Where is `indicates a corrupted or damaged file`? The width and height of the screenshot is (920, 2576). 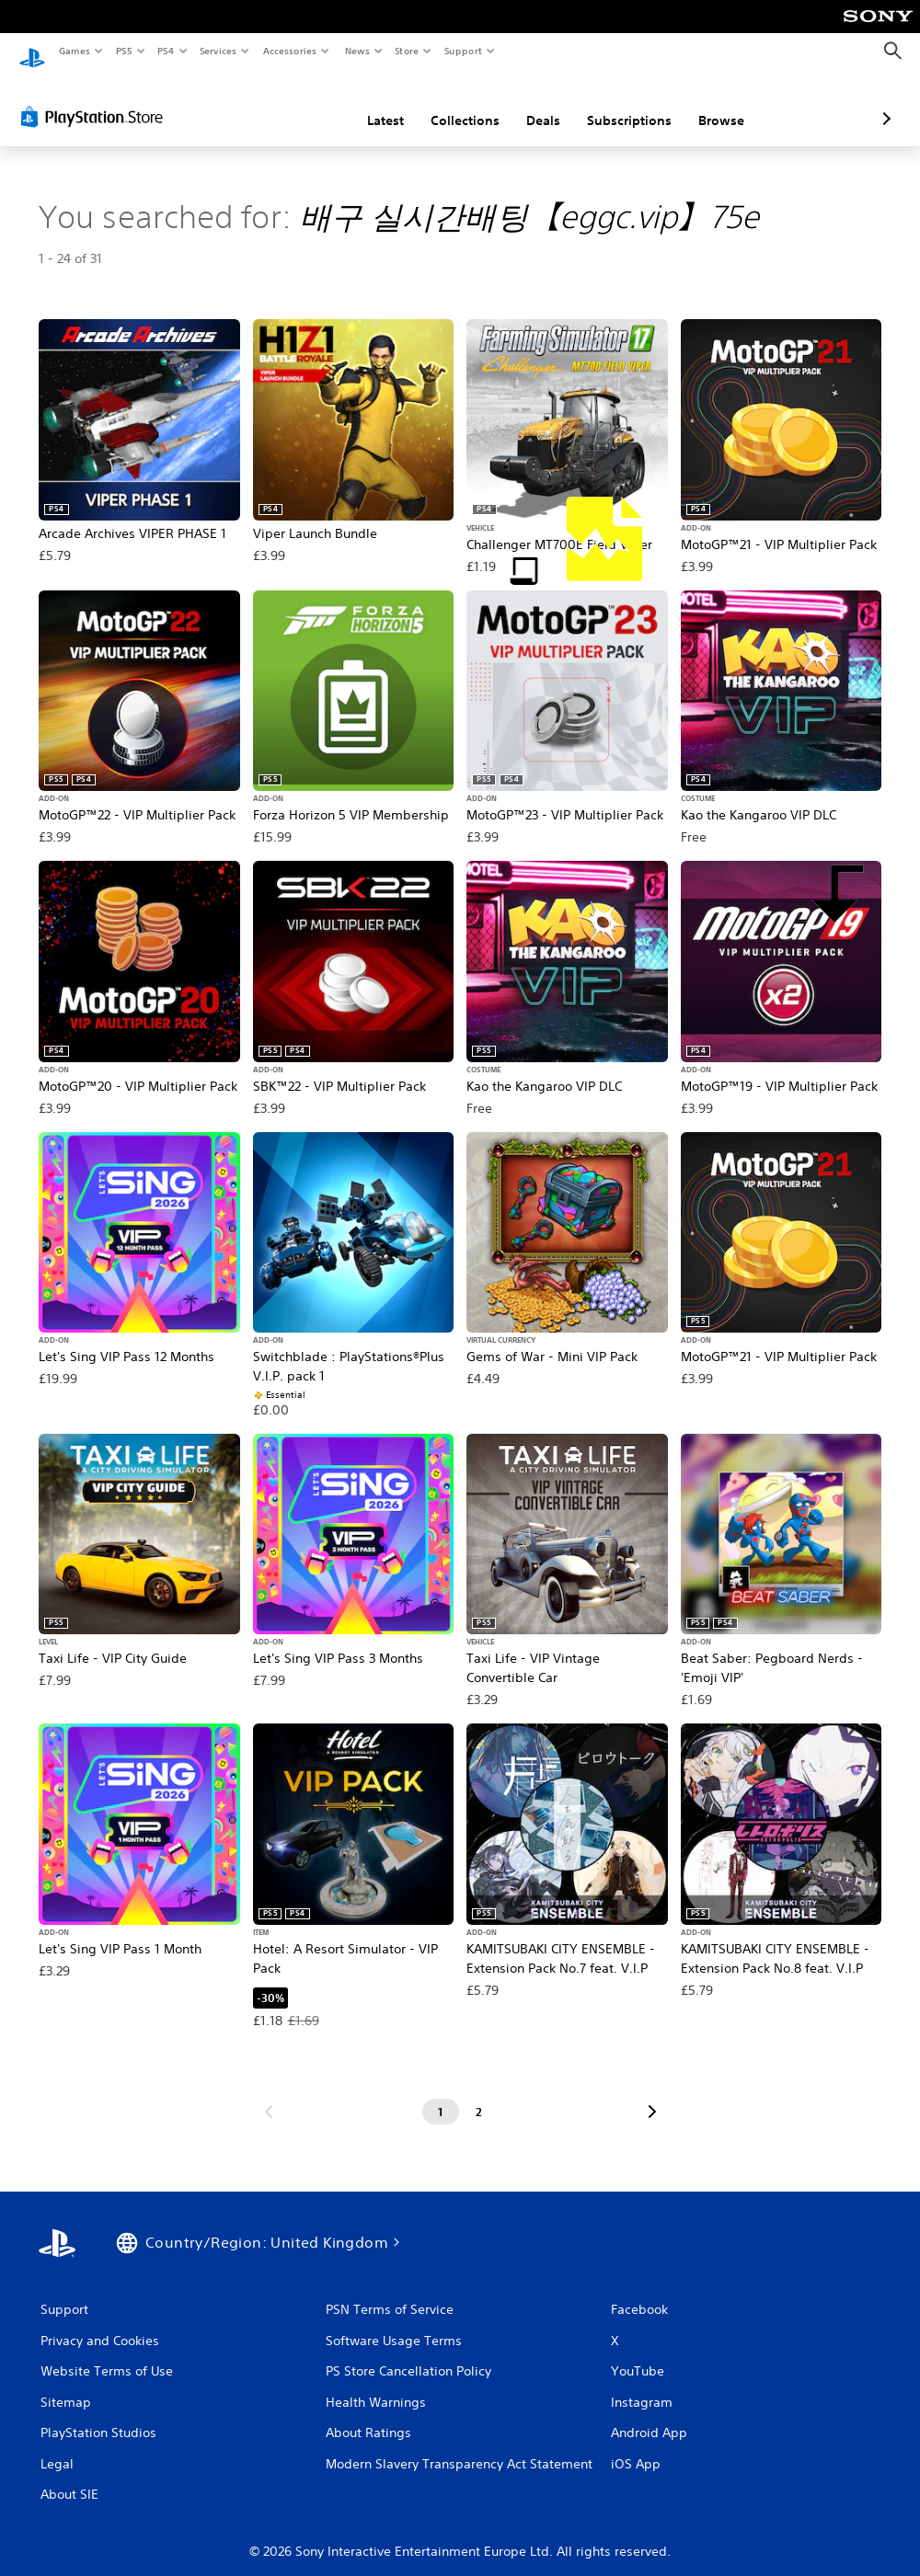
indicates a corrupted or damaged file is located at coordinates (604, 539).